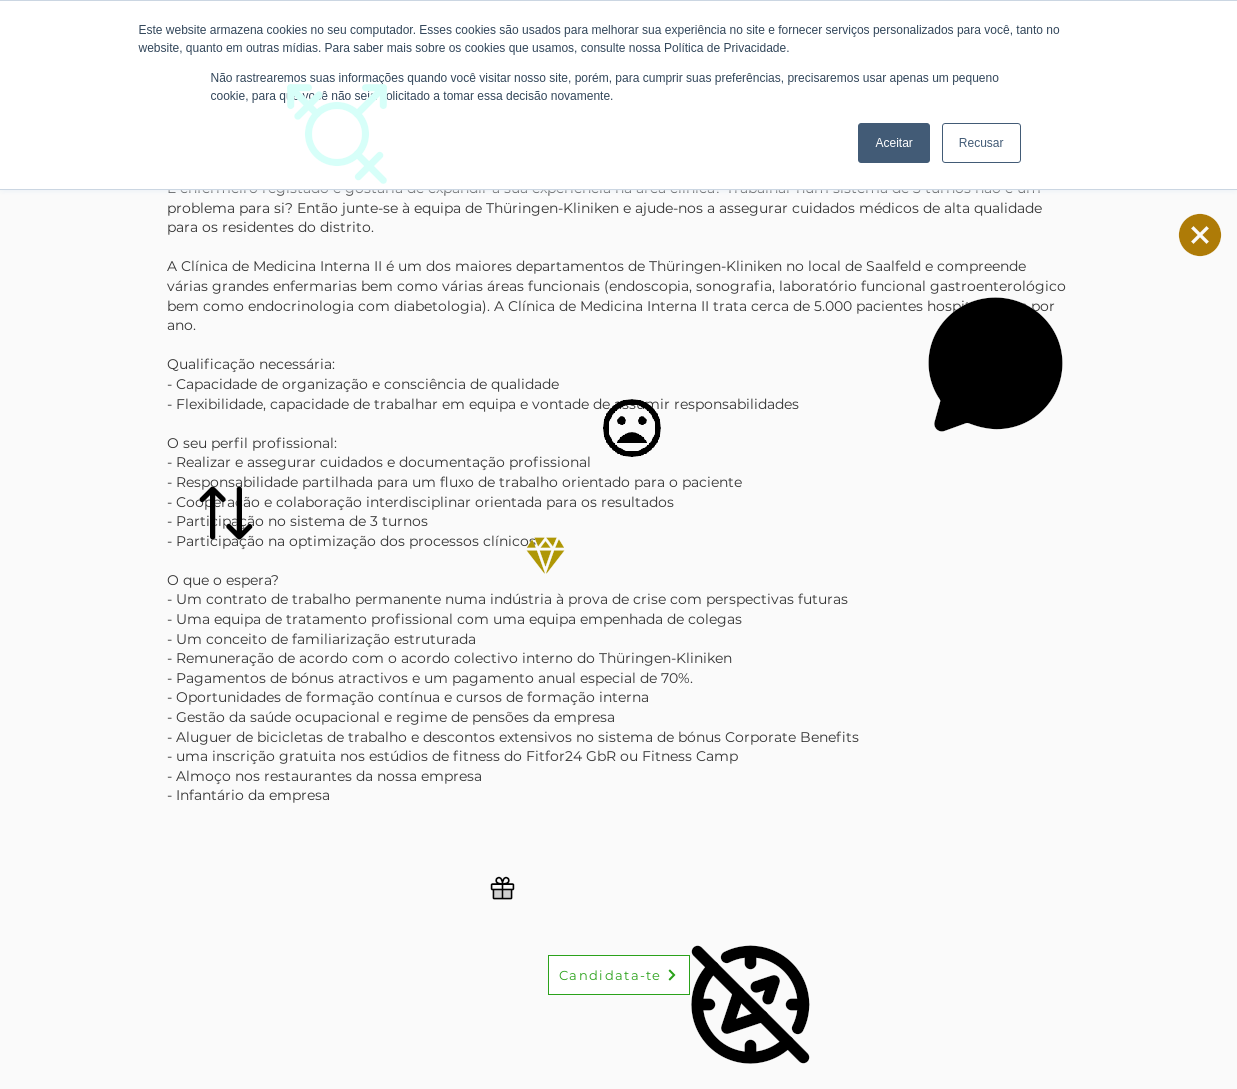 Image resolution: width=1237 pixels, height=1089 pixels. What do you see at coordinates (337, 134) in the screenshot?
I see `indicates transgender identity option` at bounding box center [337, 134].